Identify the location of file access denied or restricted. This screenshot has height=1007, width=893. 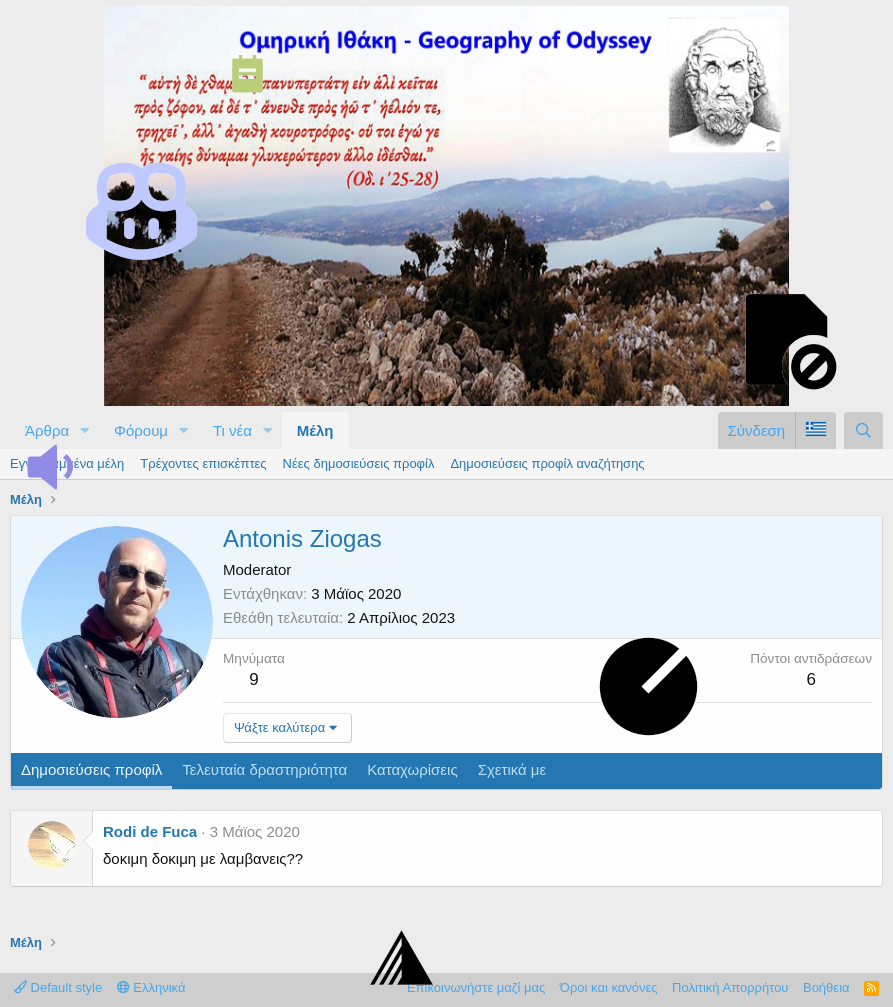
(786, 339).